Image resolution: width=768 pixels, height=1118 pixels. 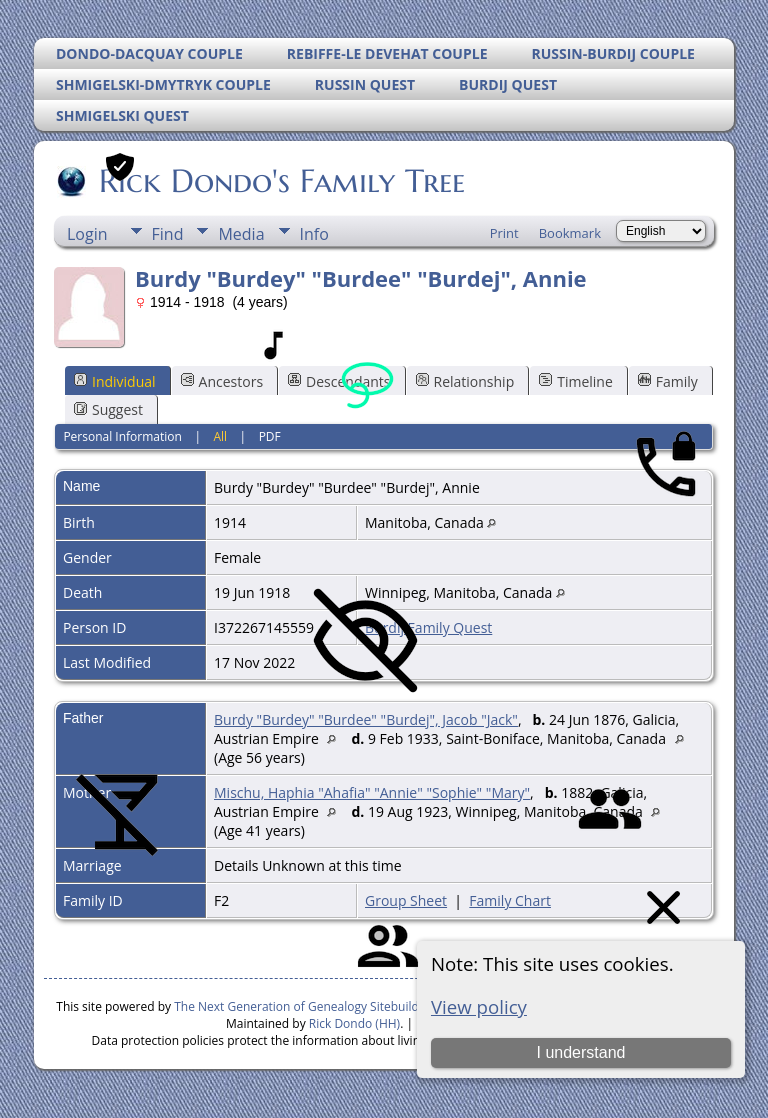 I want to click on hide password or sensitive content, so click(x=365, y=640).